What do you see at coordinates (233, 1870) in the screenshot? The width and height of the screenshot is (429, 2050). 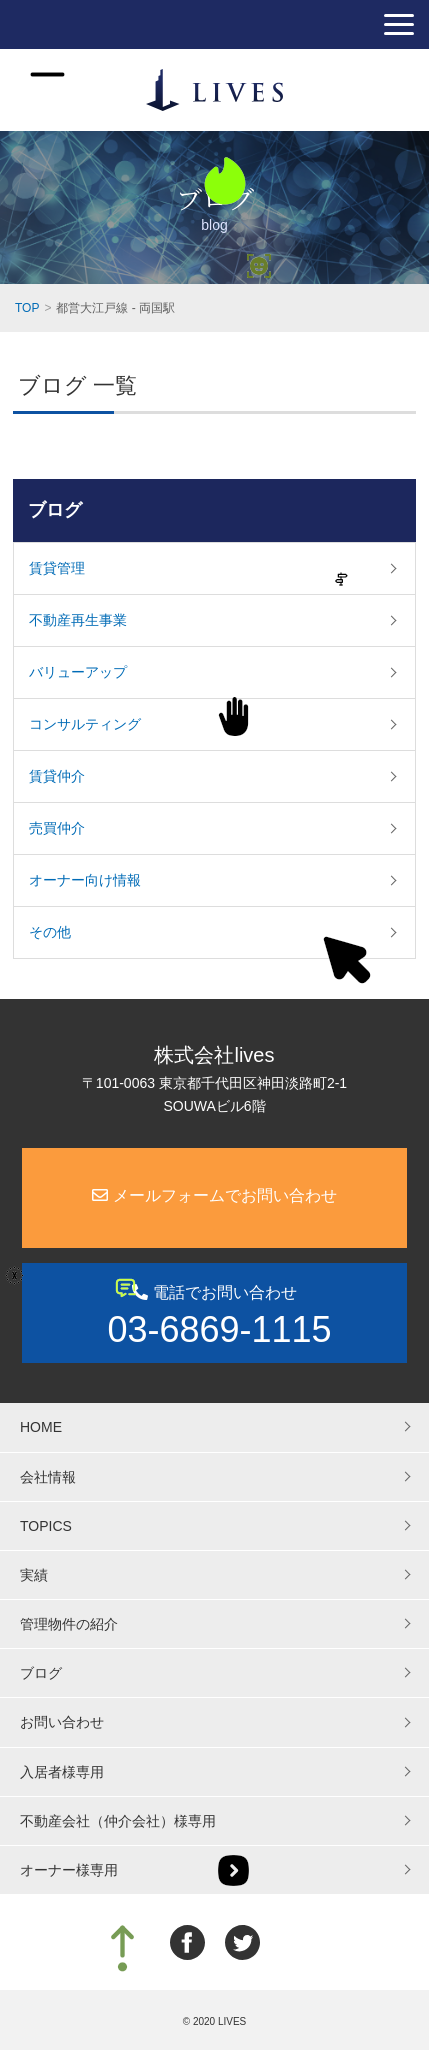 I see `go to next item or step` at bounding box center [233, 1870].